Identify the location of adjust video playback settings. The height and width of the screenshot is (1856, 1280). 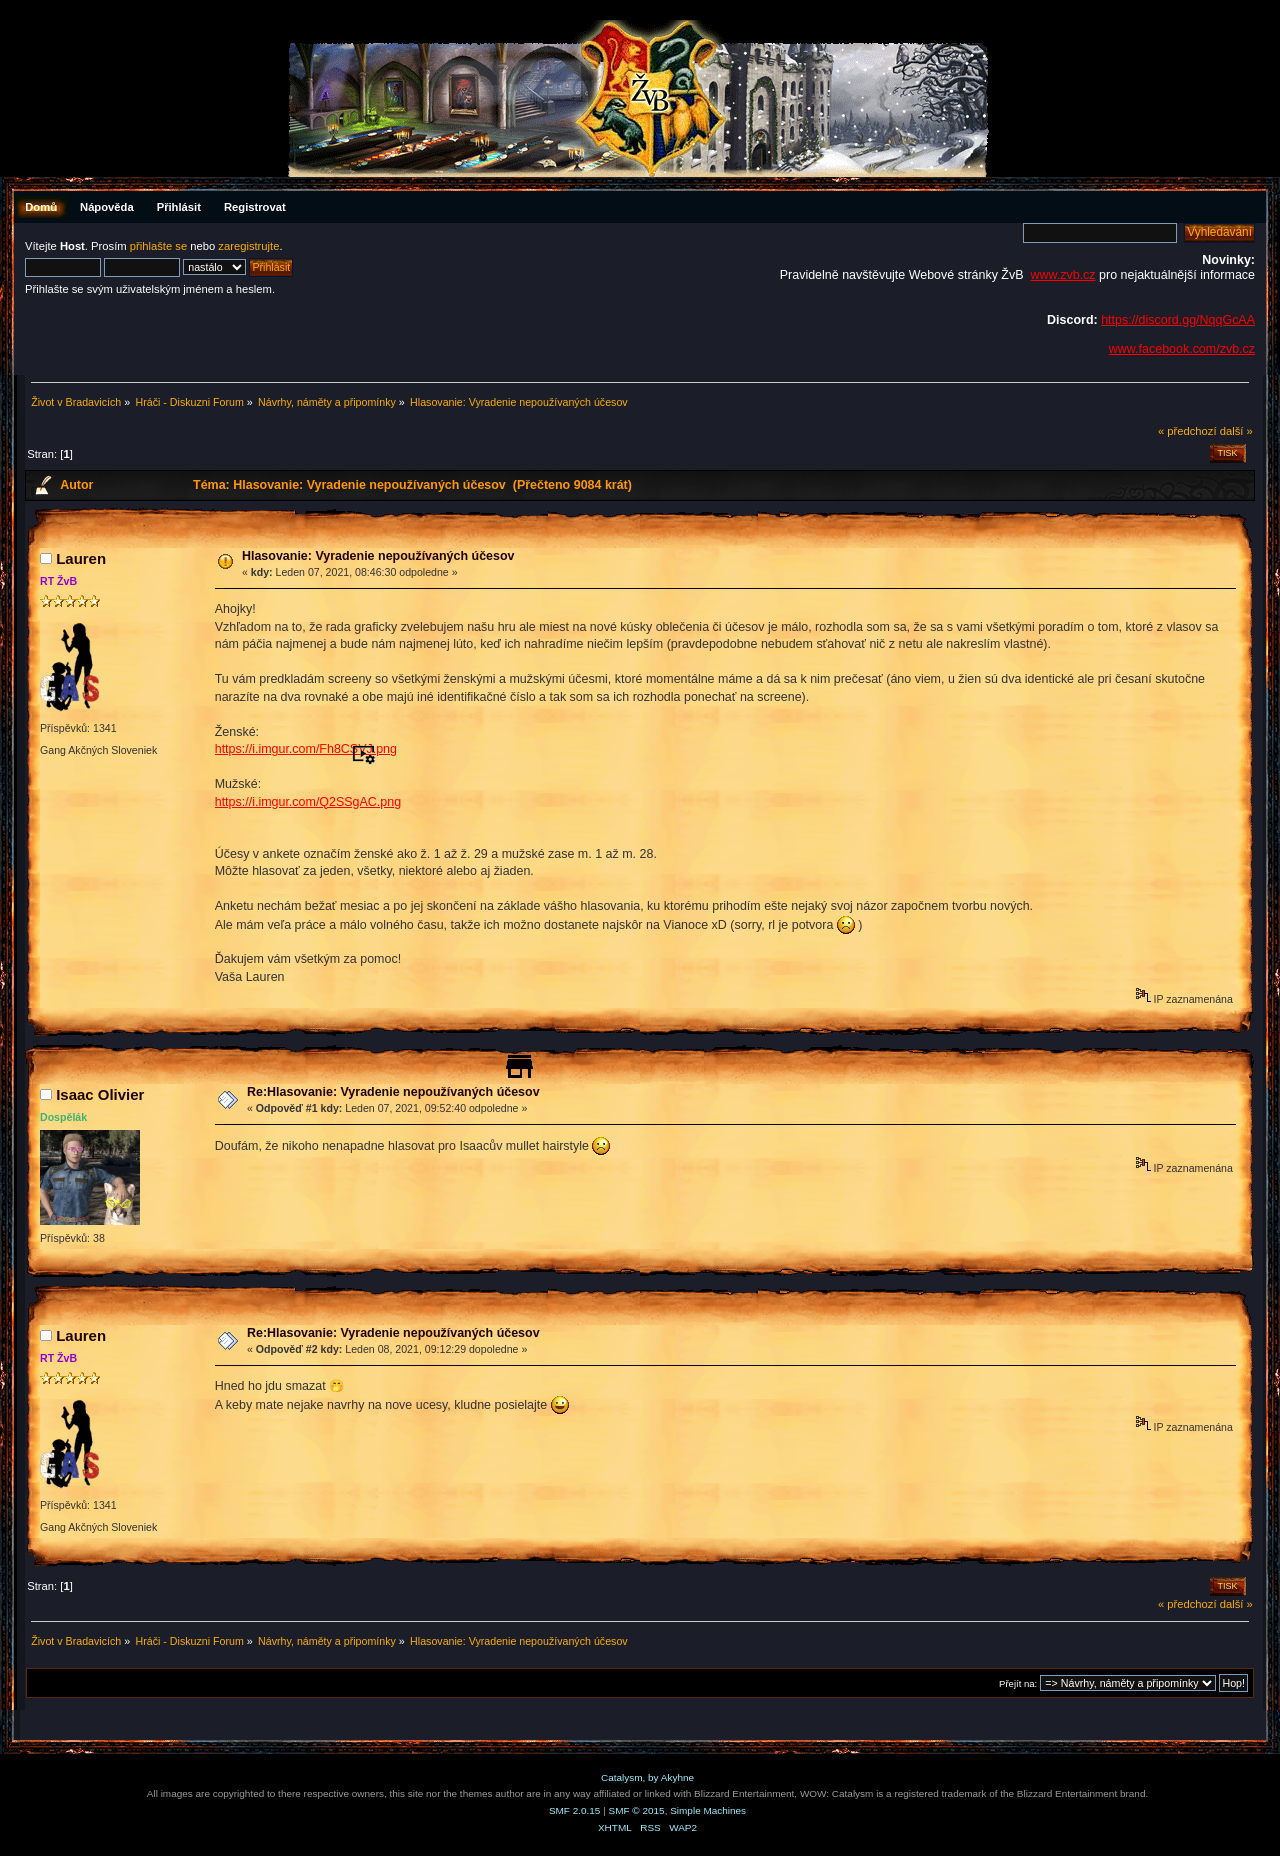
(363, 753).